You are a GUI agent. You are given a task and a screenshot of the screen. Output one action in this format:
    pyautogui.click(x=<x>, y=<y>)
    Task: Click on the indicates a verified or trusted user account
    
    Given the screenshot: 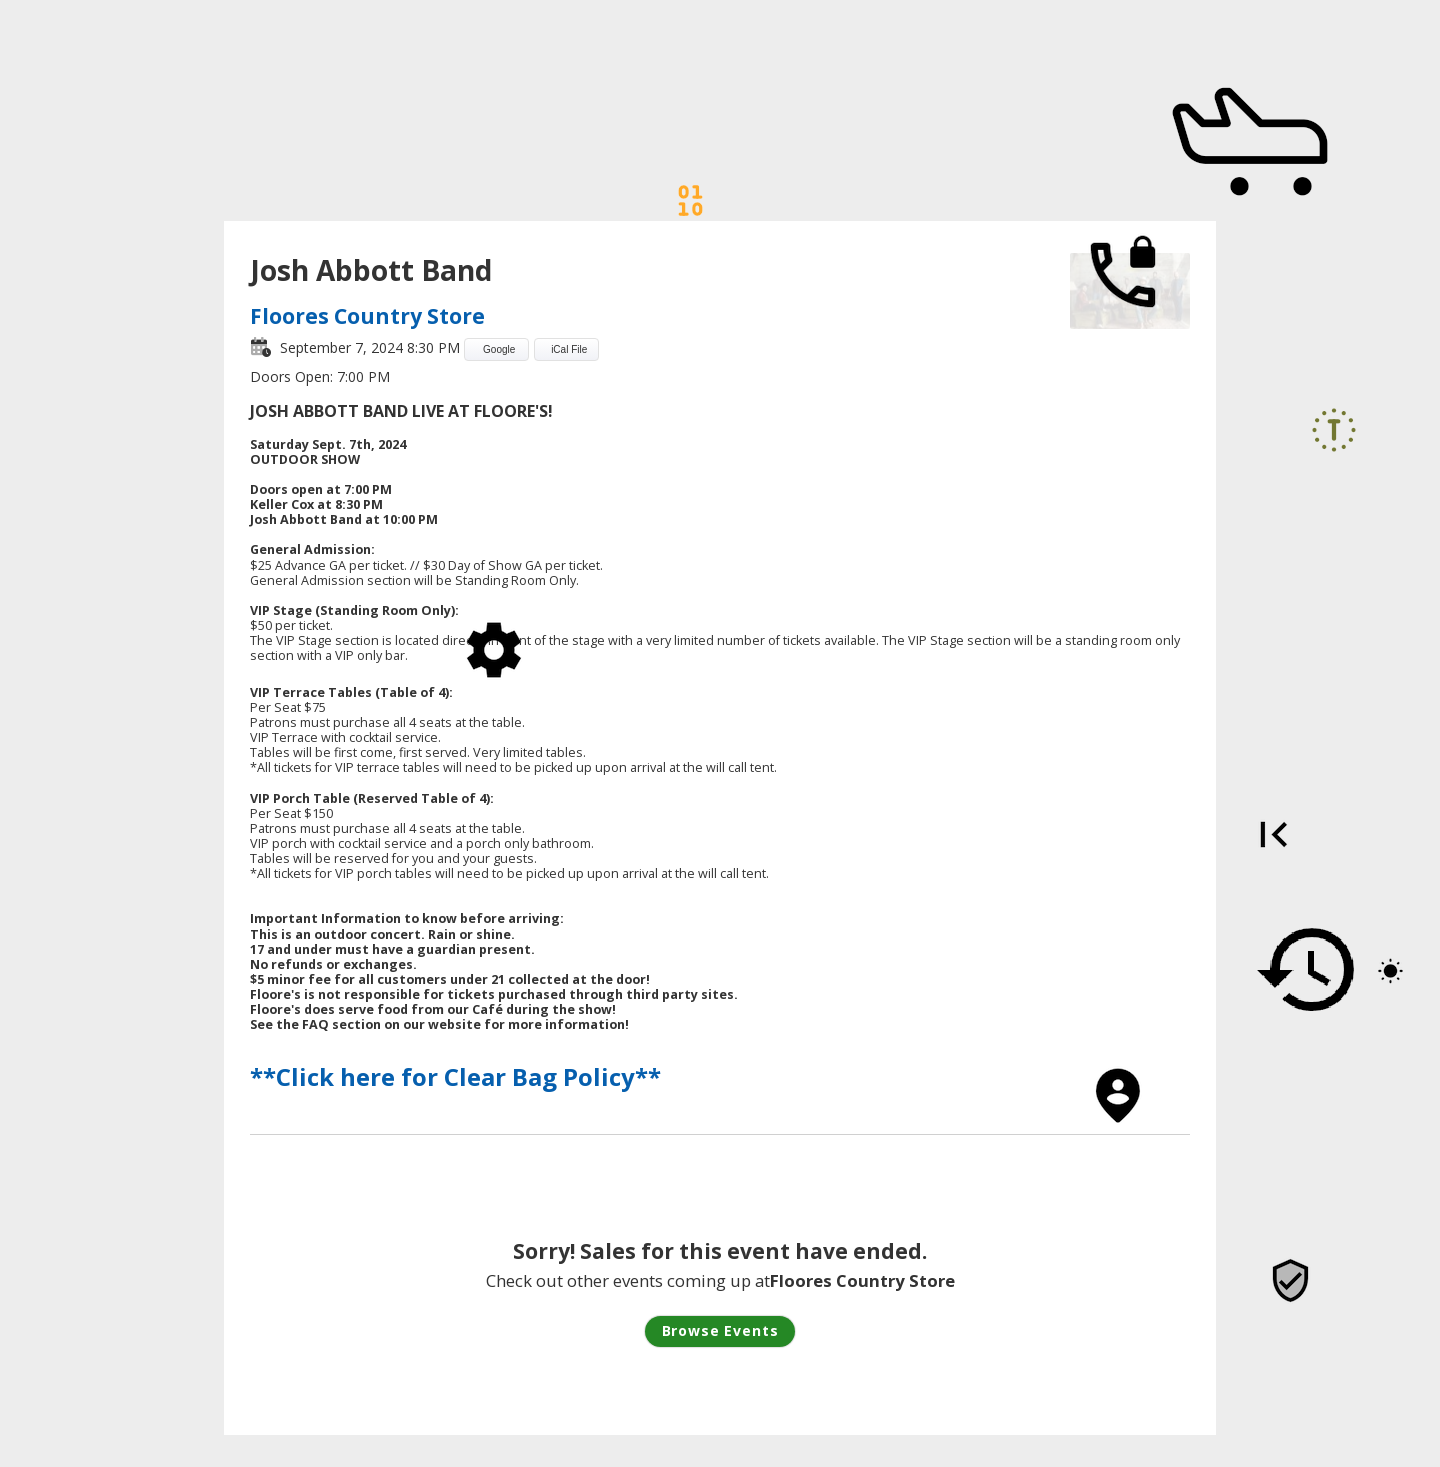 What is the action you would take?
    pyautogui.click(x=1290, y=1280)
    